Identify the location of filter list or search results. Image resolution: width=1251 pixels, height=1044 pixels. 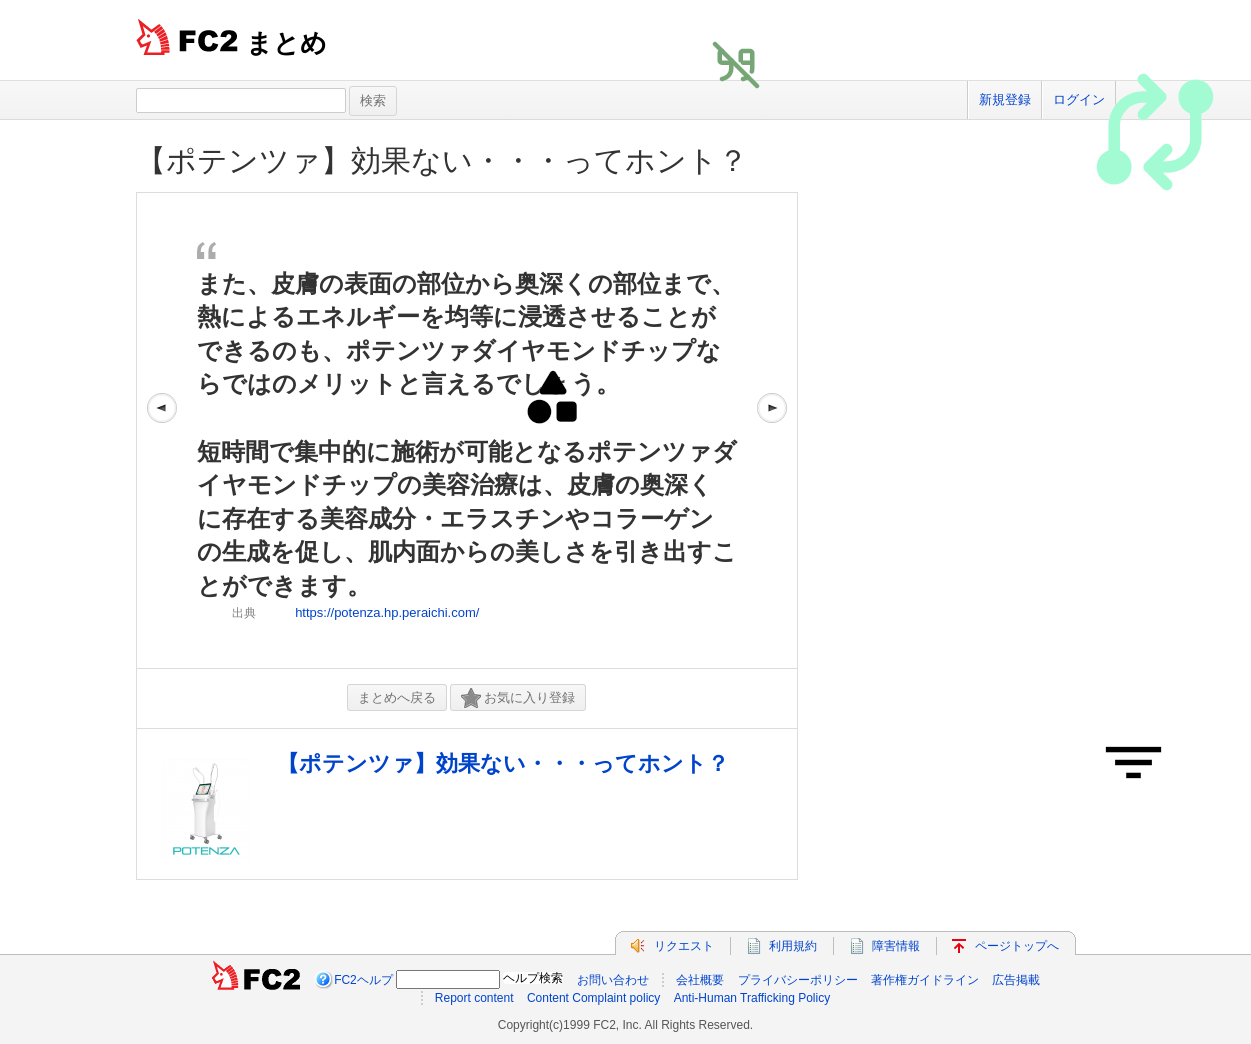
(1133, 762).